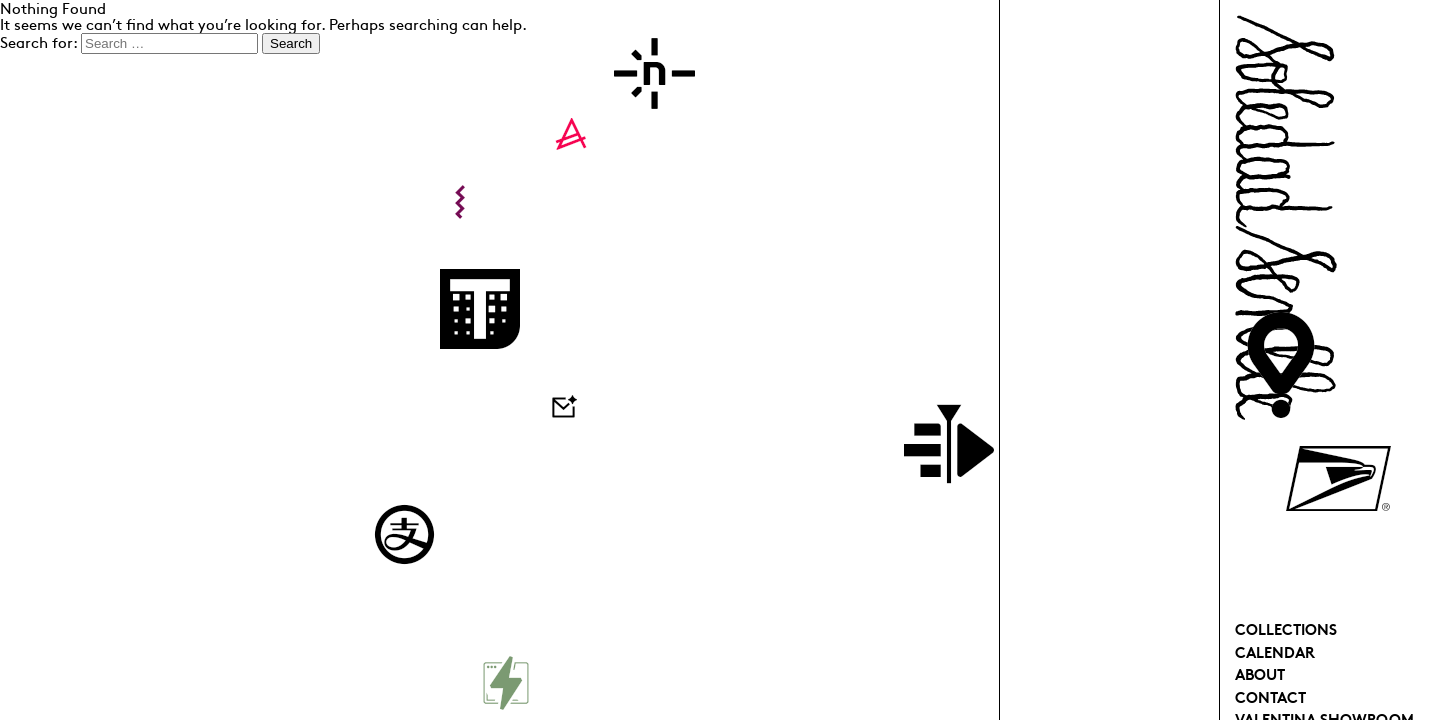 The image size is (1440, 720). Describe the element at coordinates (949, 444) in the screenshot. I see `open kdenlive video editor` at that location.